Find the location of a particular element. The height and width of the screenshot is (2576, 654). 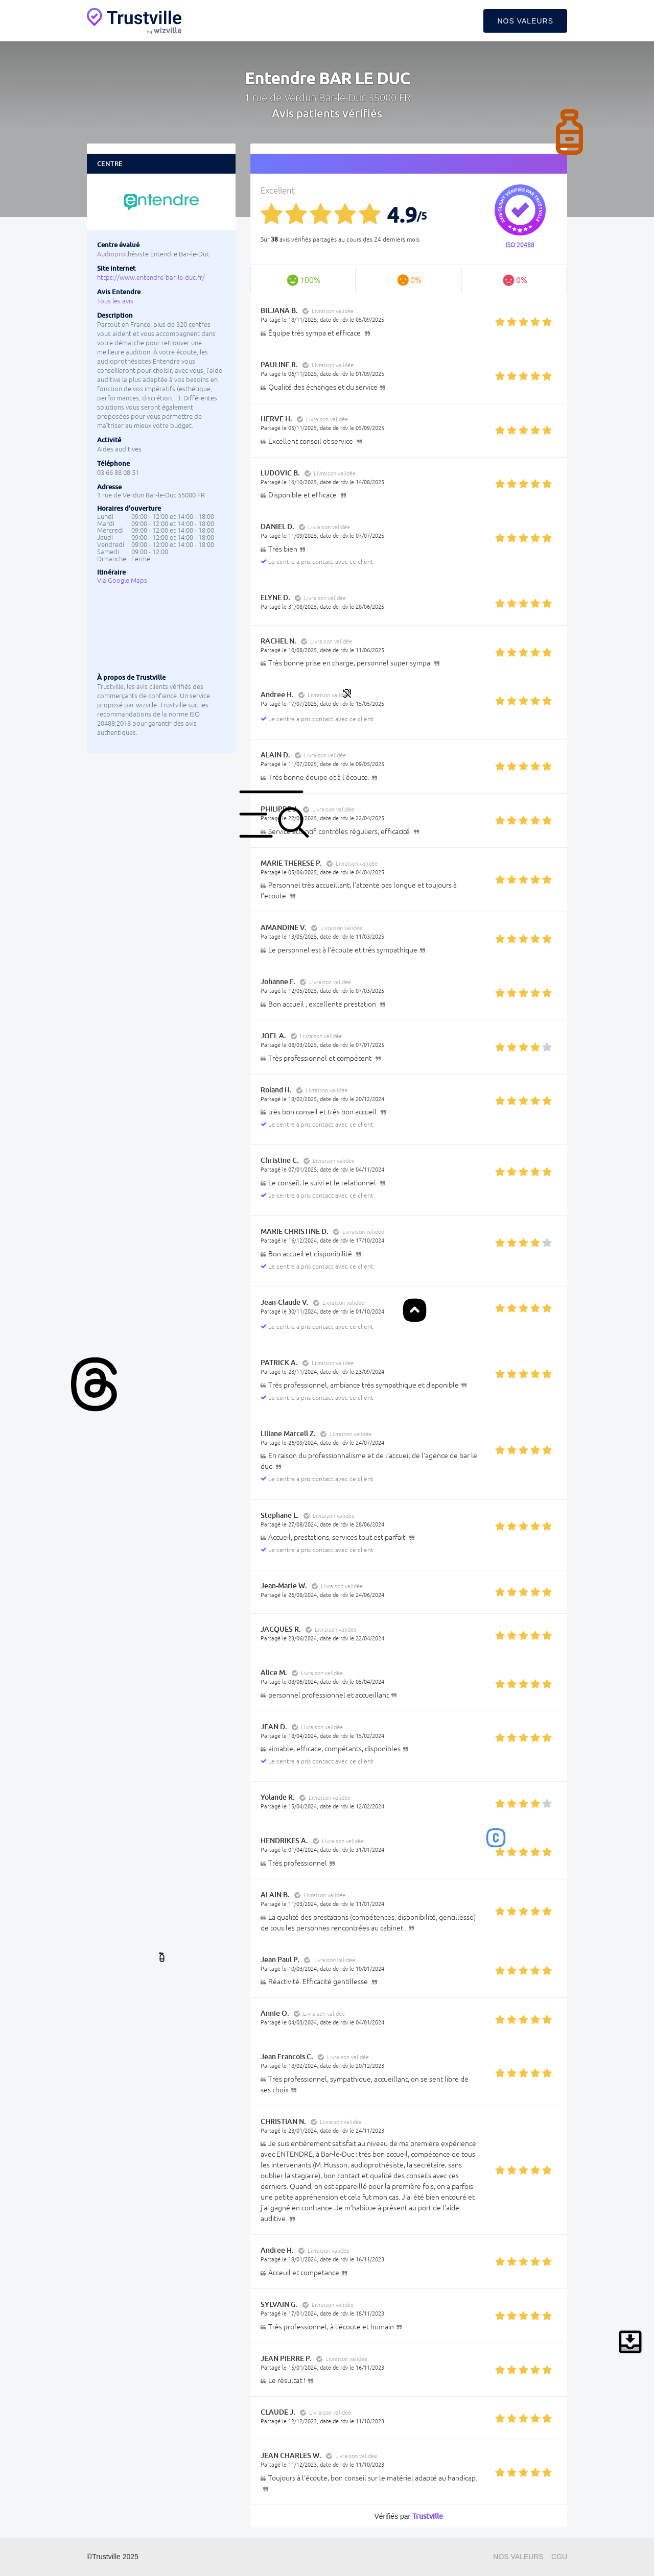

access scuba diving equipment or gear is located at coordinates (162, 1957).